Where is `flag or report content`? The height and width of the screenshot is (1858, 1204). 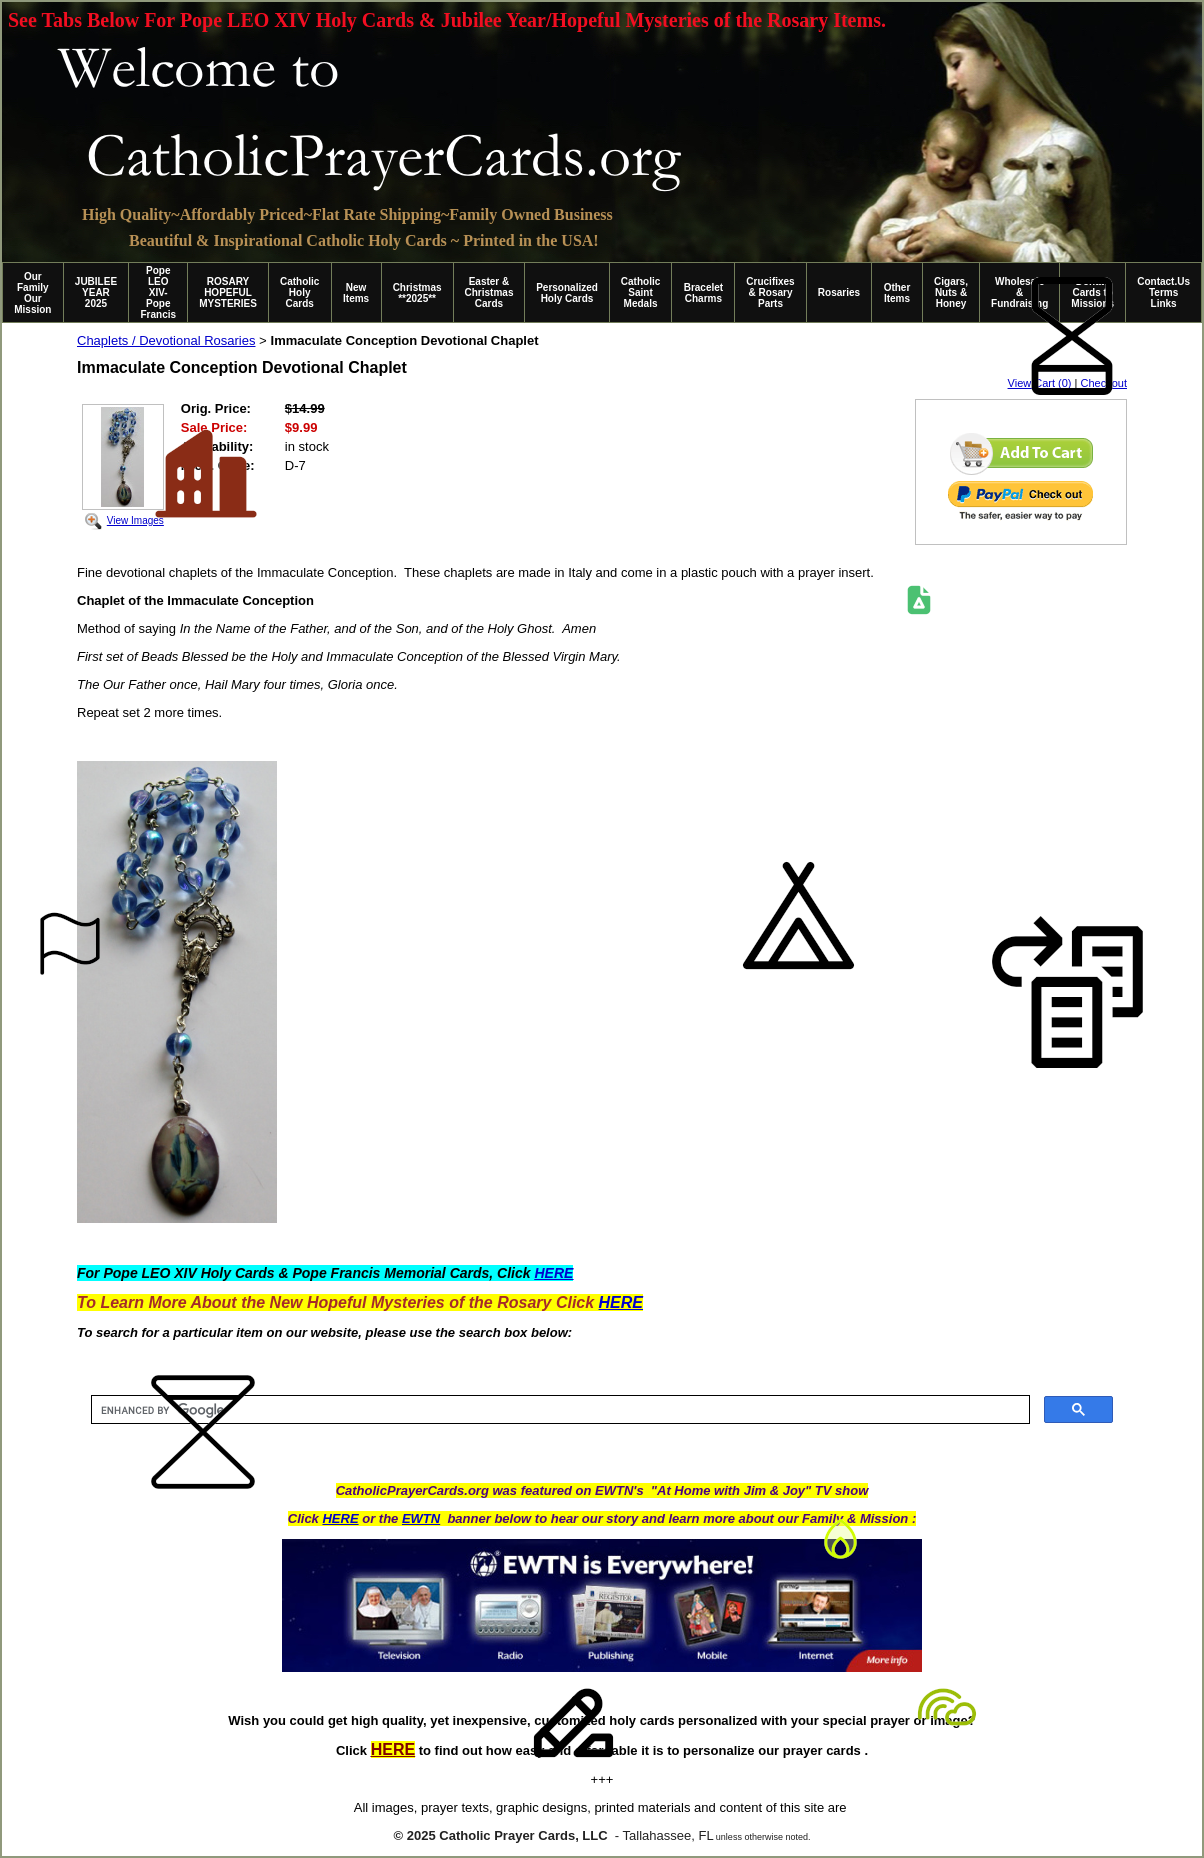
flag or report content is located at coordinates (67, 942).